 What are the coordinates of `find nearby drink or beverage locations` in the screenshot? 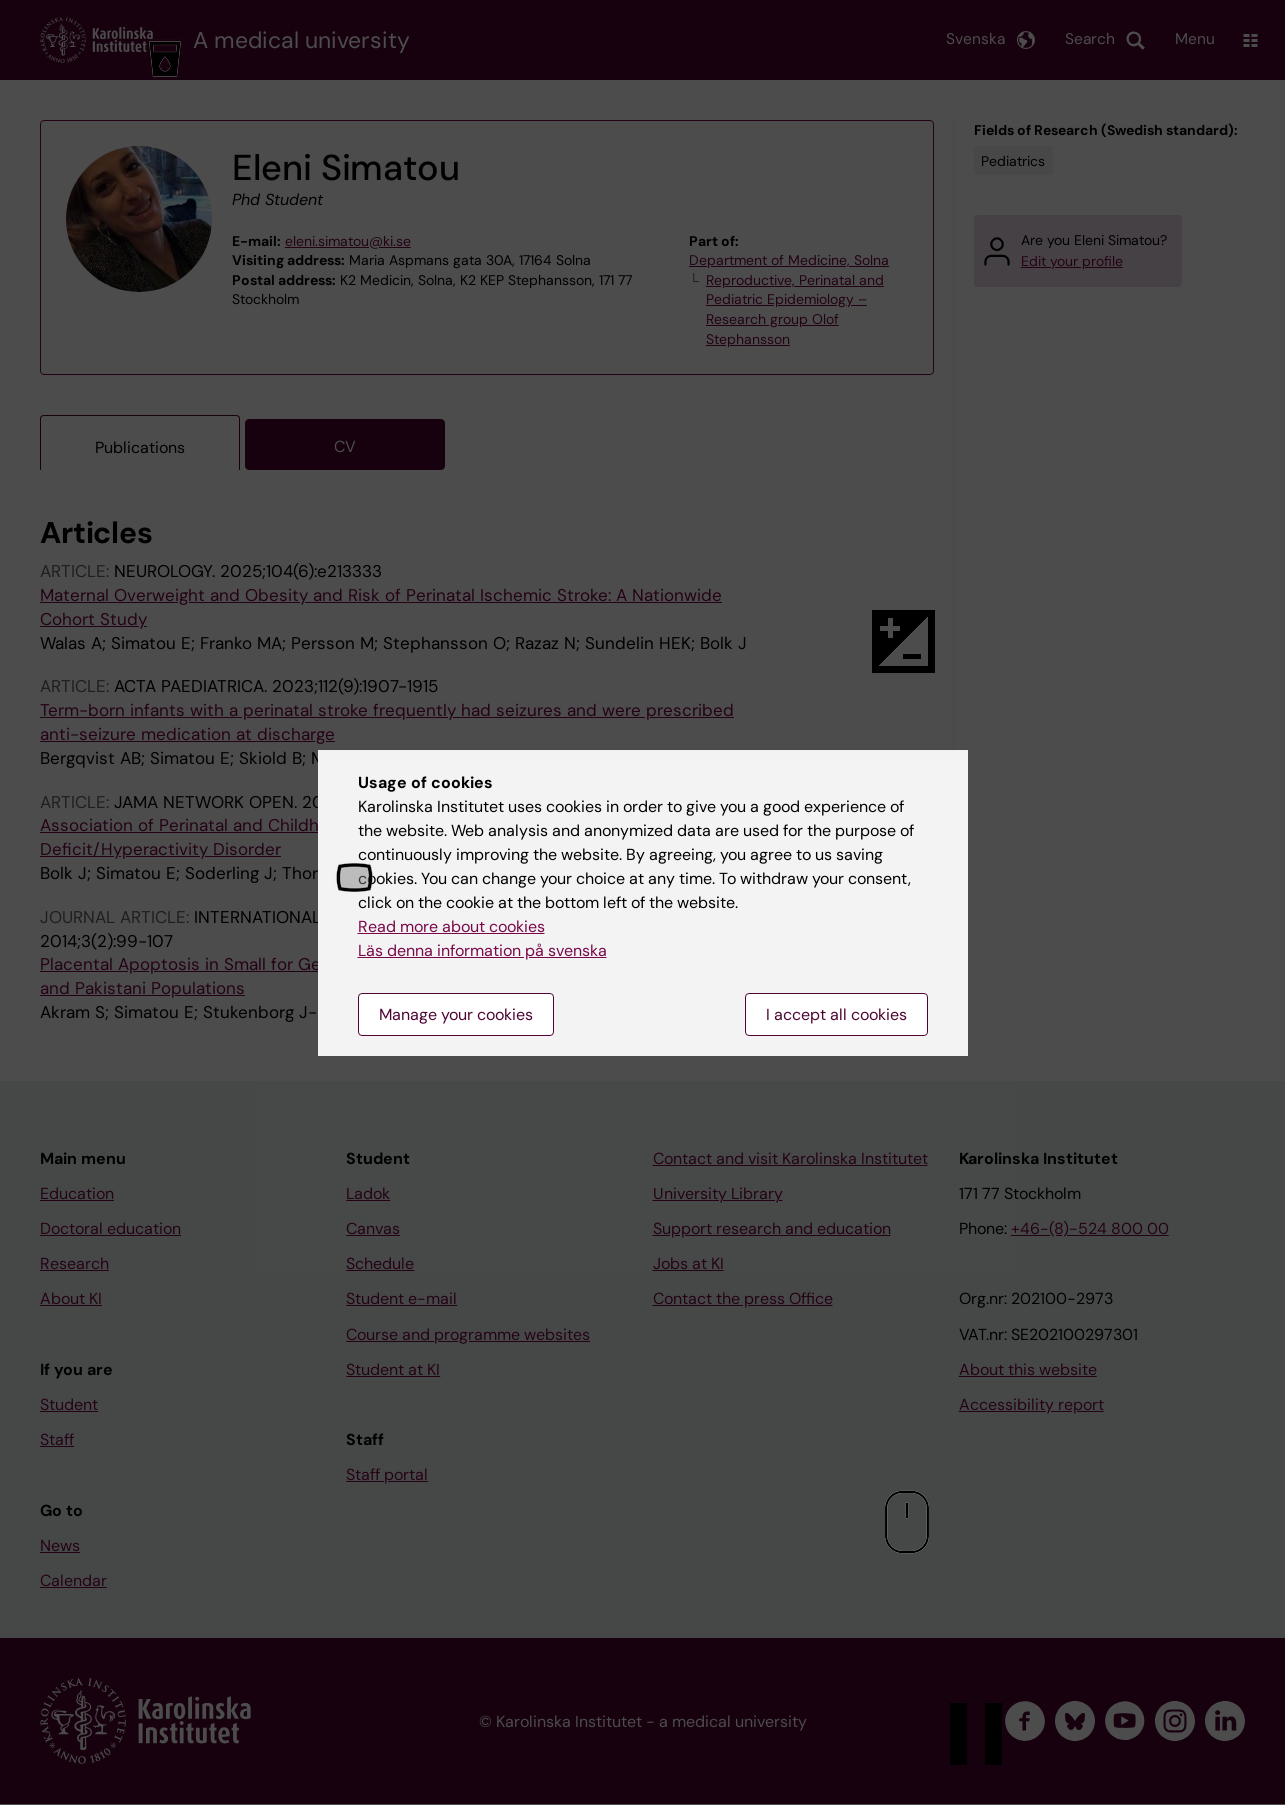 It's located at (165, 59).